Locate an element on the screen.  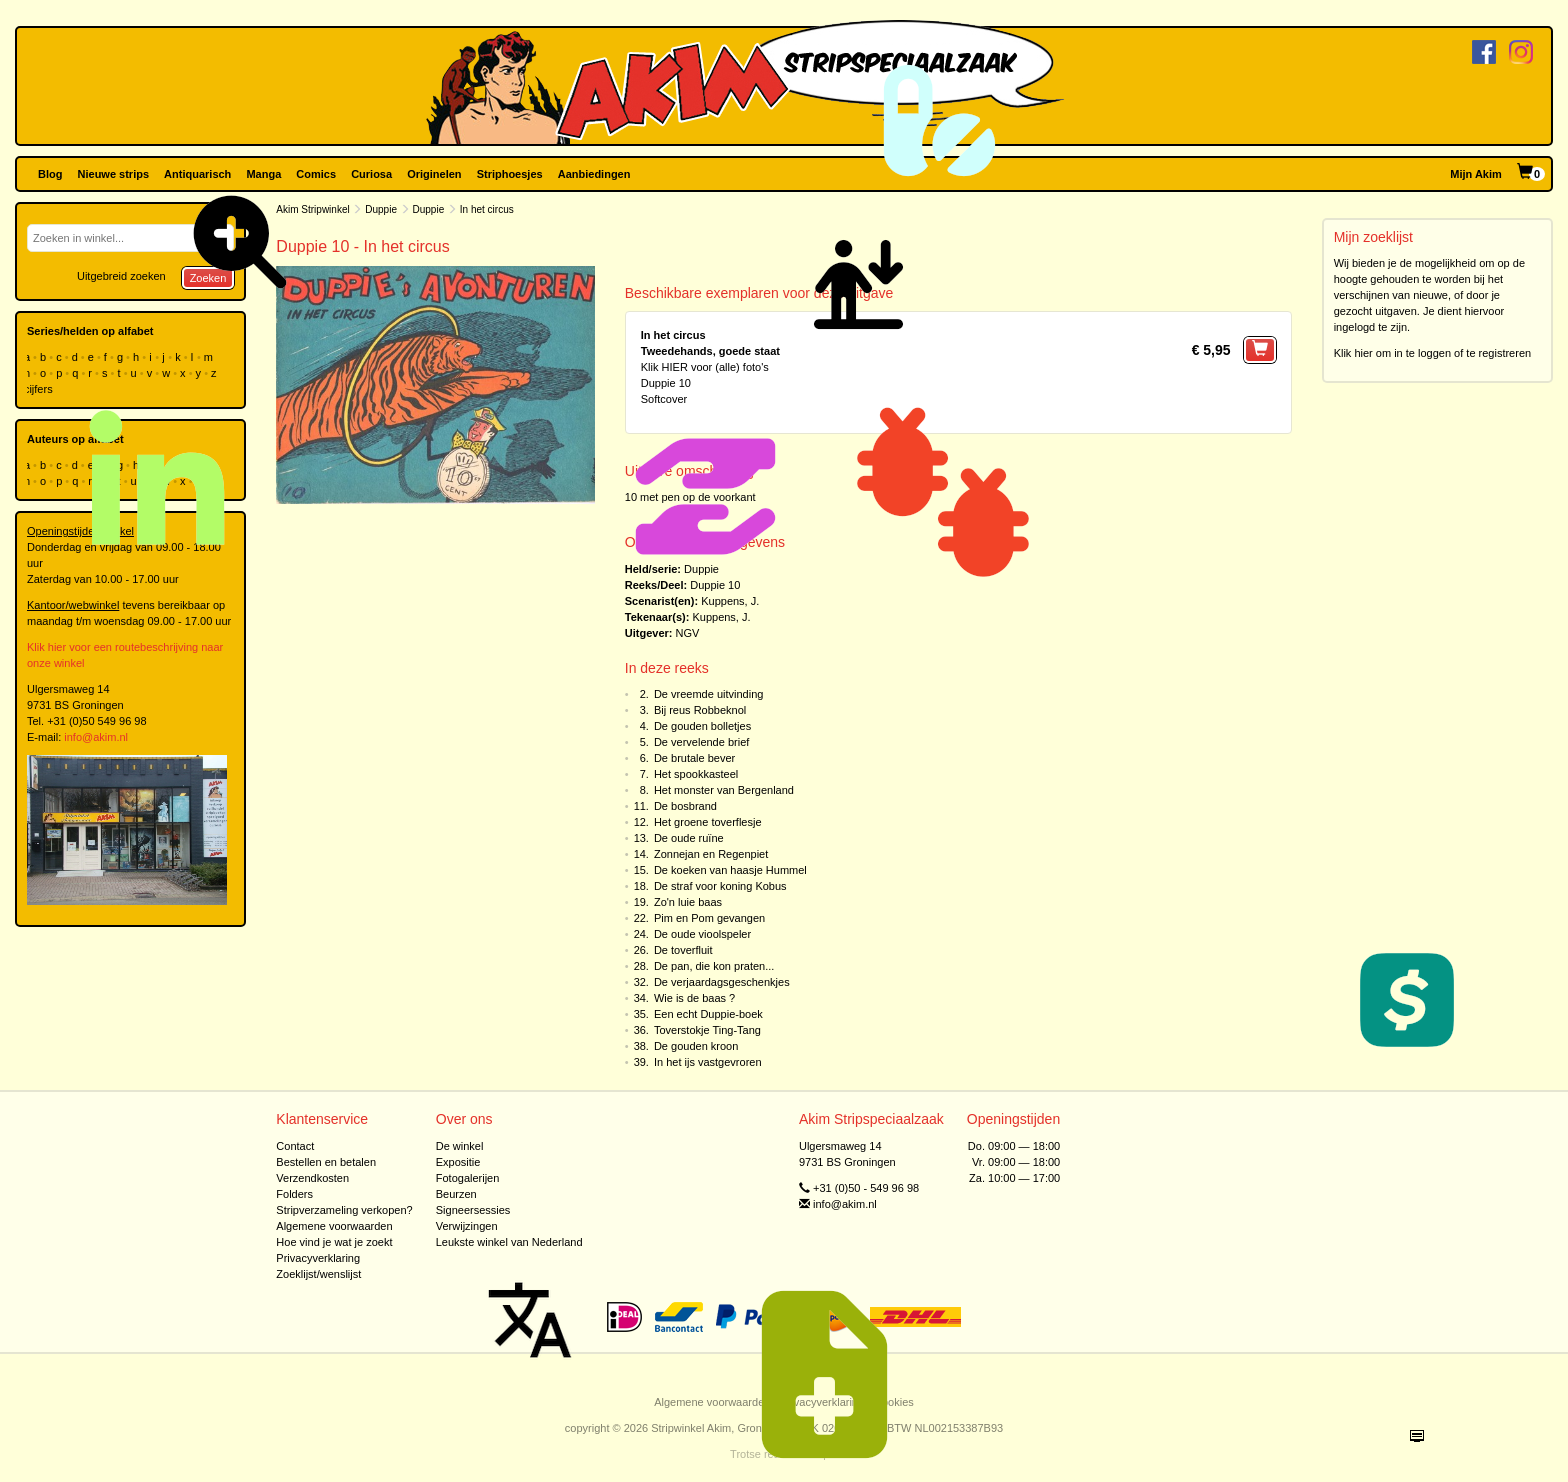
access medical records or health documents is located at coordinates (824, 1374).